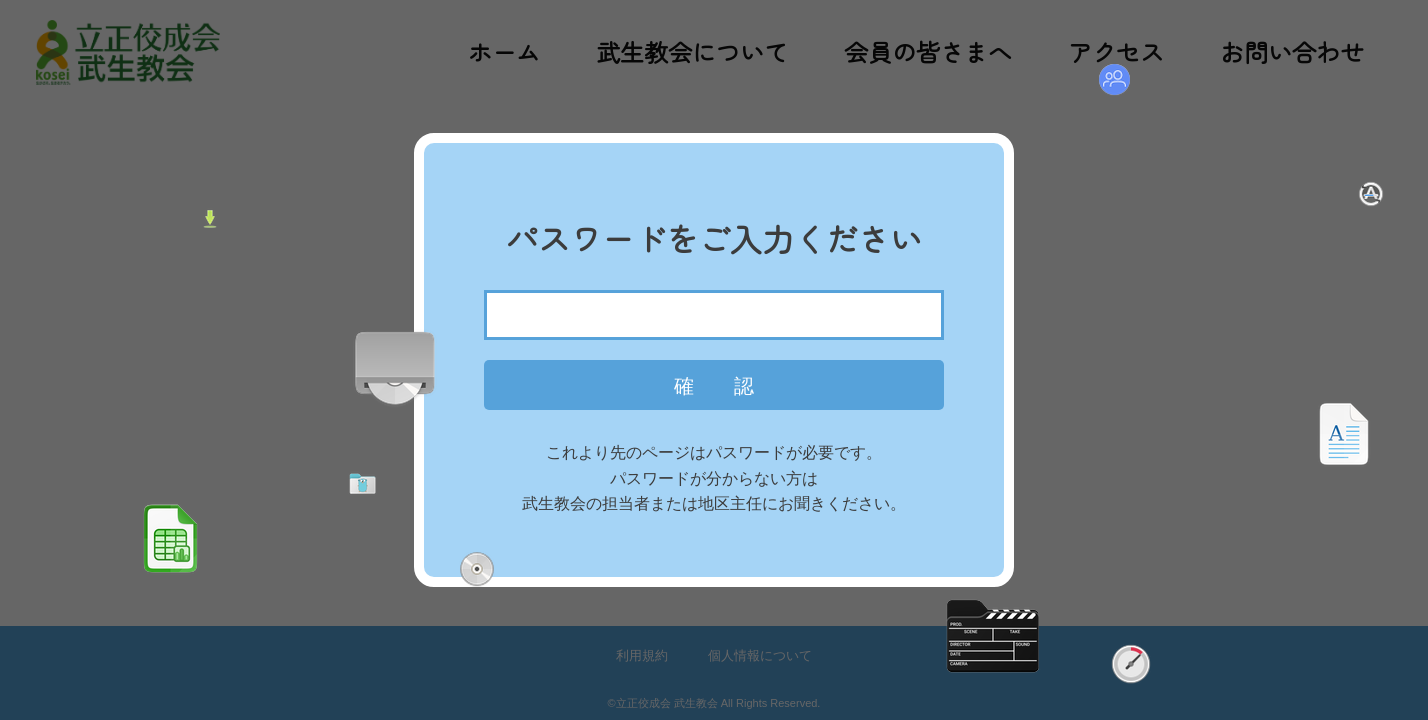  I want to click on unmount or eject a CD/DVD disc, so click(477, 569).